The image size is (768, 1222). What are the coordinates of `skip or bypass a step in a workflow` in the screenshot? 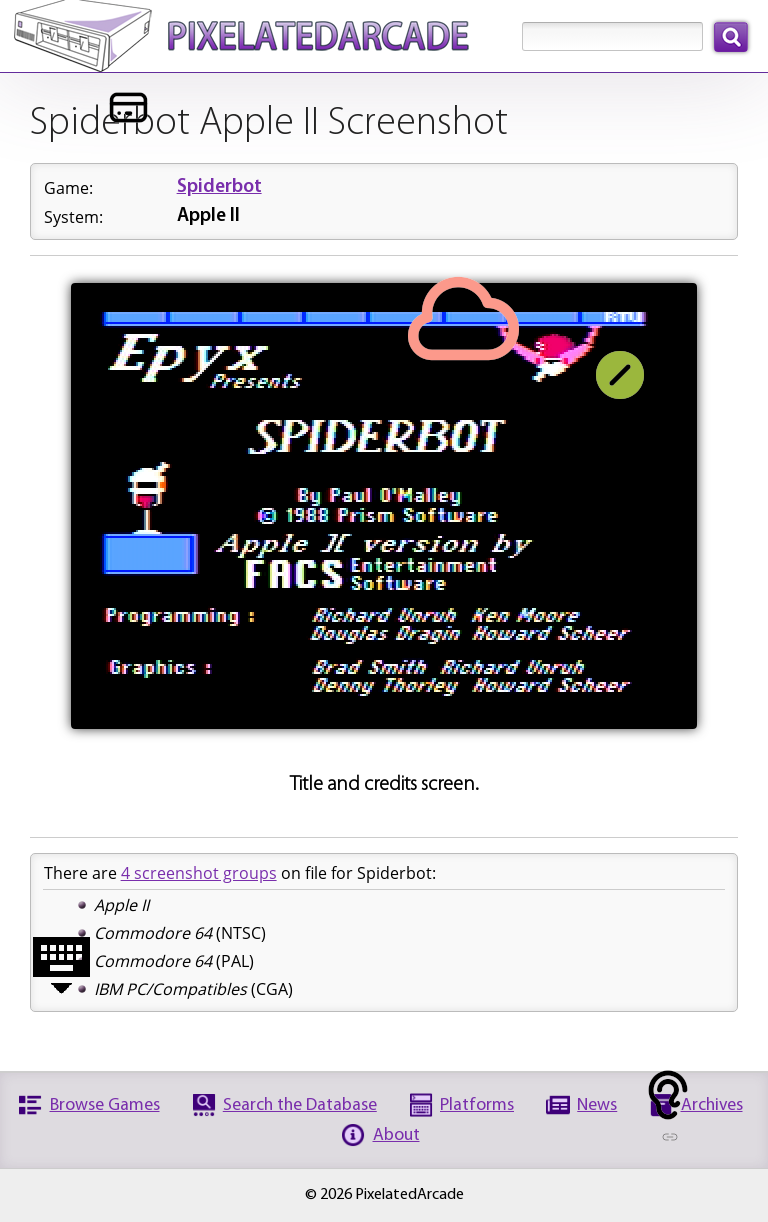 It's located at (620, 375).